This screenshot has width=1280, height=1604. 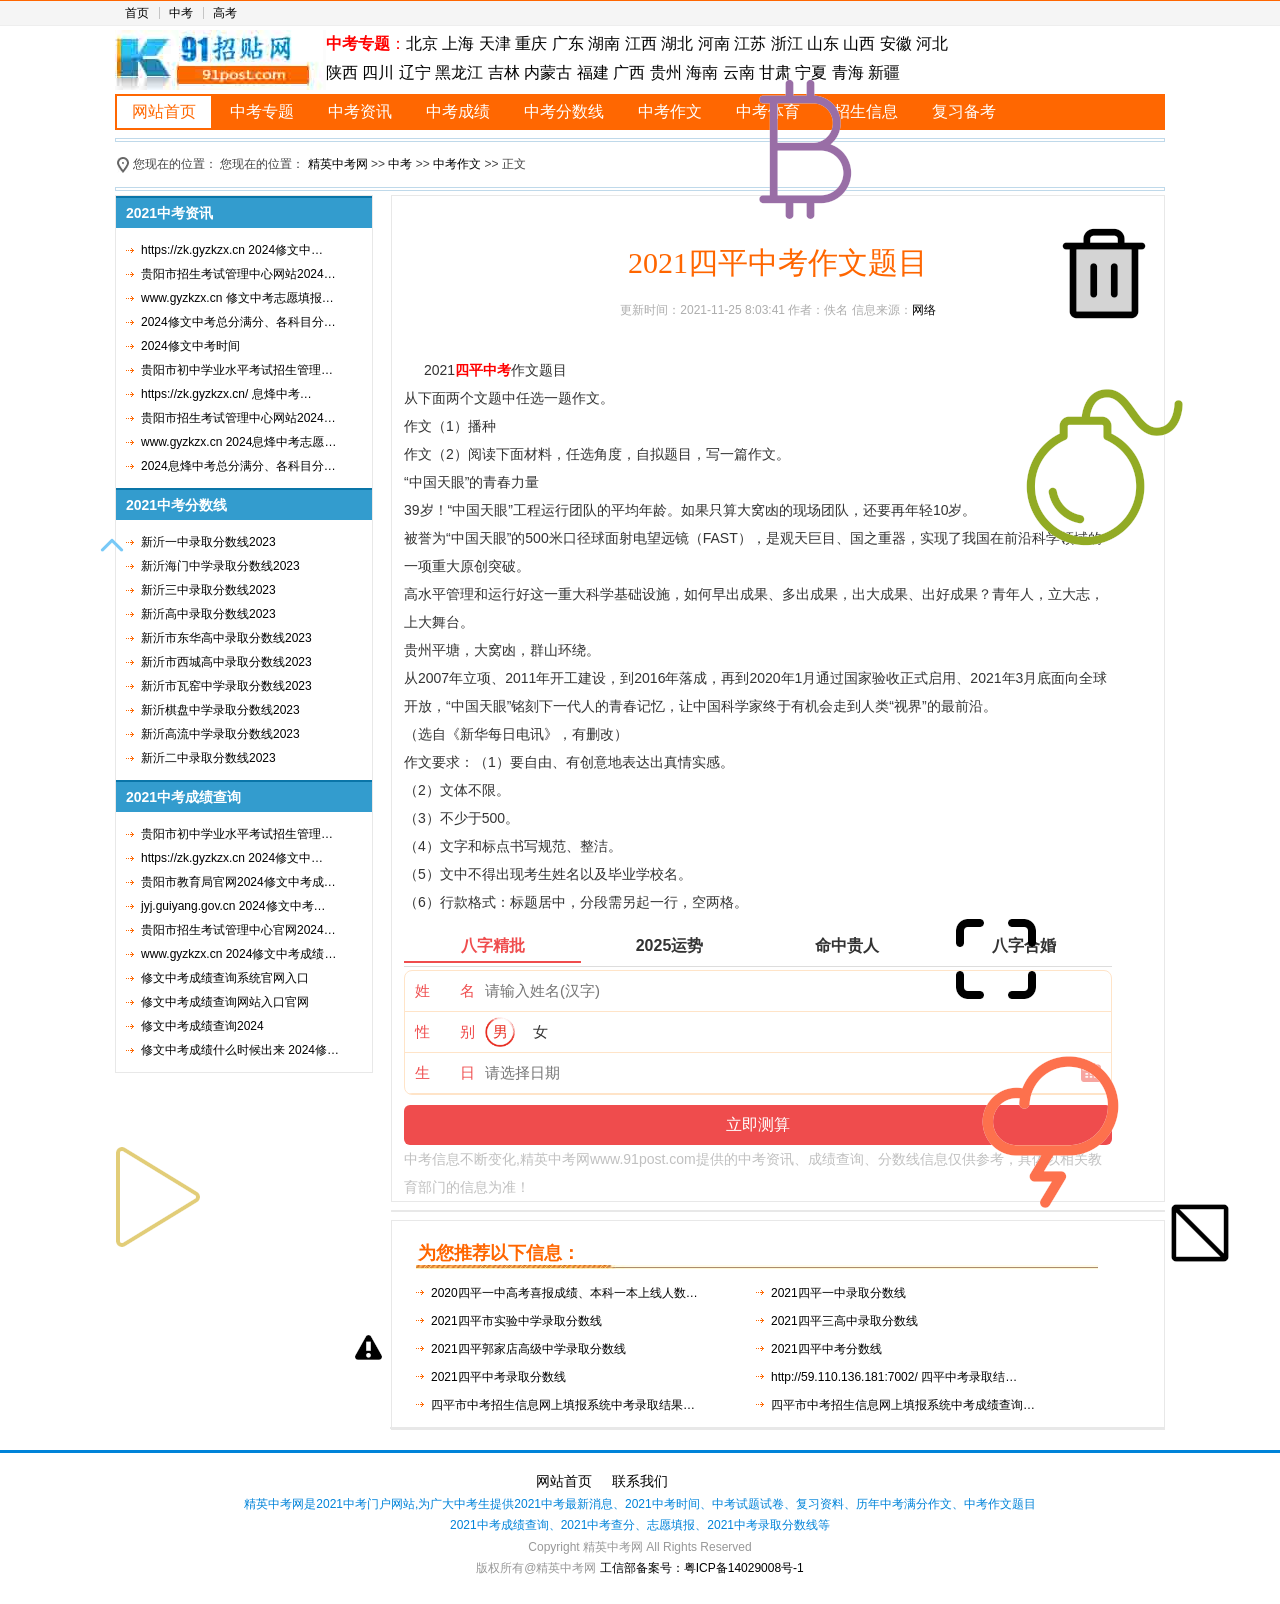 What do you see at coordinates (996, 959) in the screenshot?
I see `expand to full screen mode` at bounding box center [996, 959].